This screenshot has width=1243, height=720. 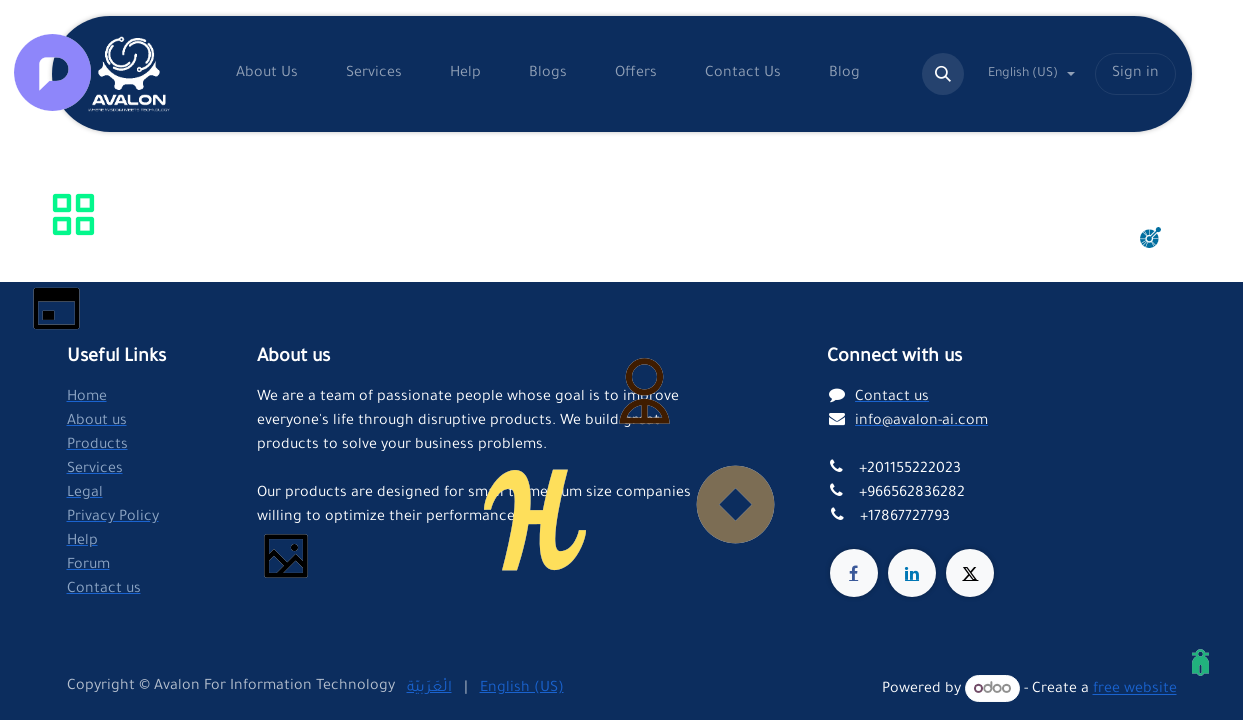 What do you see at coordinates (1200, 662) in the screenshot?
I see `select e-bike as transportation mode` at bounding box center [1200, 662].